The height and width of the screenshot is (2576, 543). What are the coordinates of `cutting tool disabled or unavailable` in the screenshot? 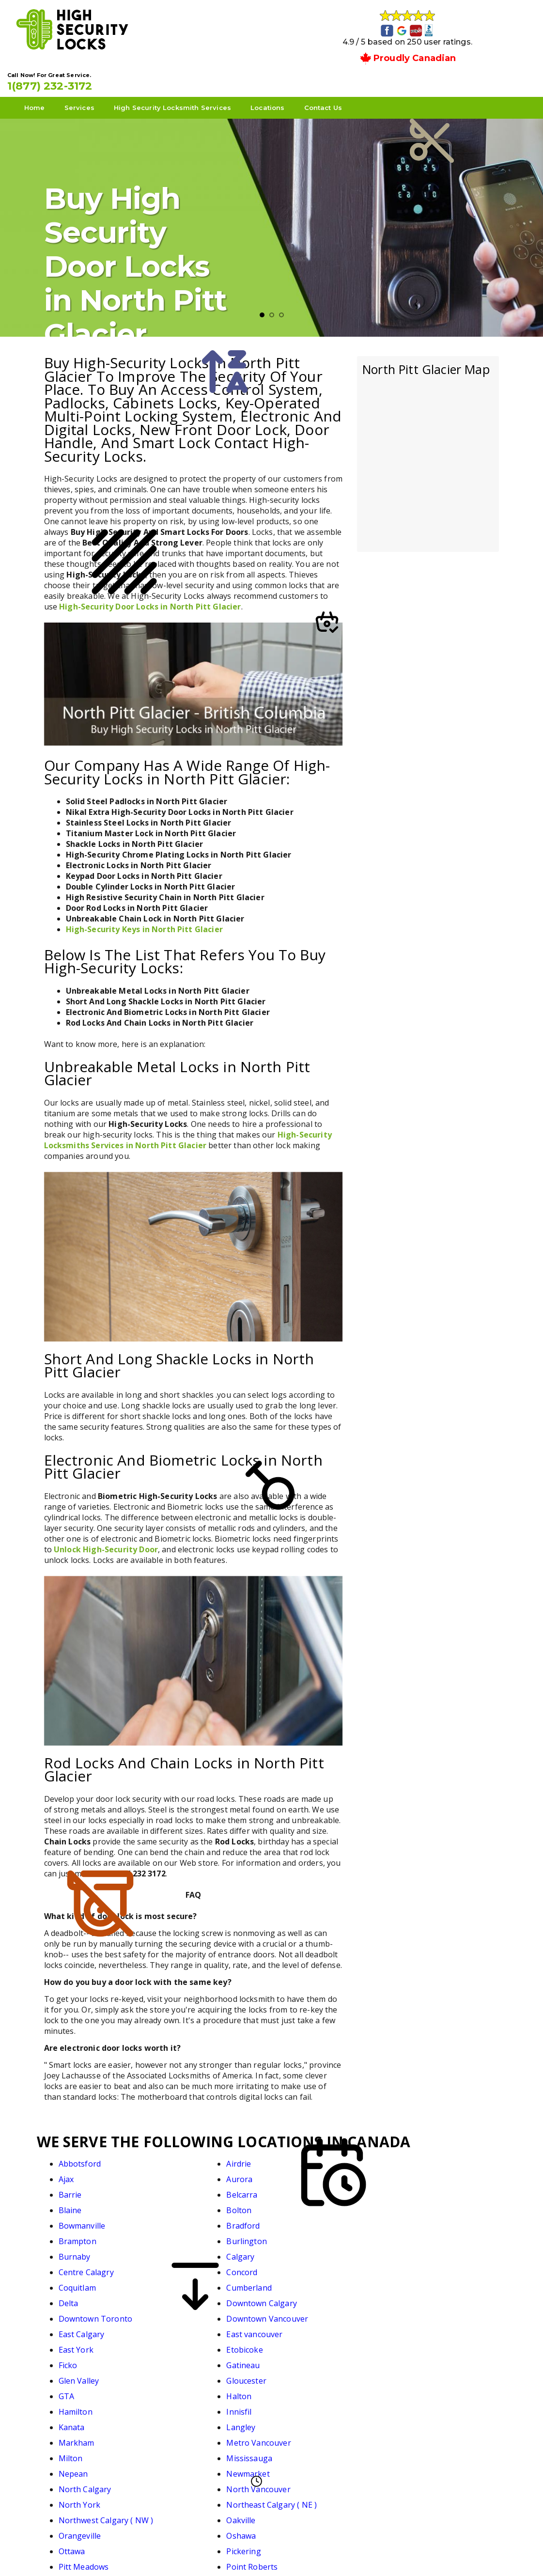 It's located at (432, 141).